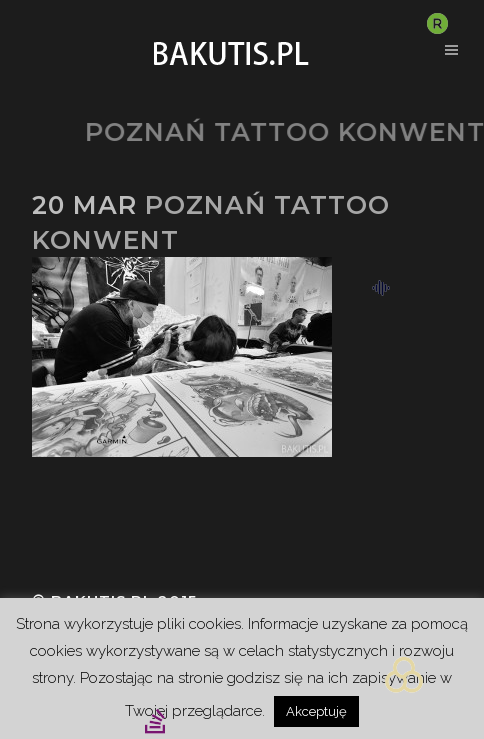 The width and height of the screenshot is (484, 739). I want to click on garmin app or service branding, so click(112, 439).